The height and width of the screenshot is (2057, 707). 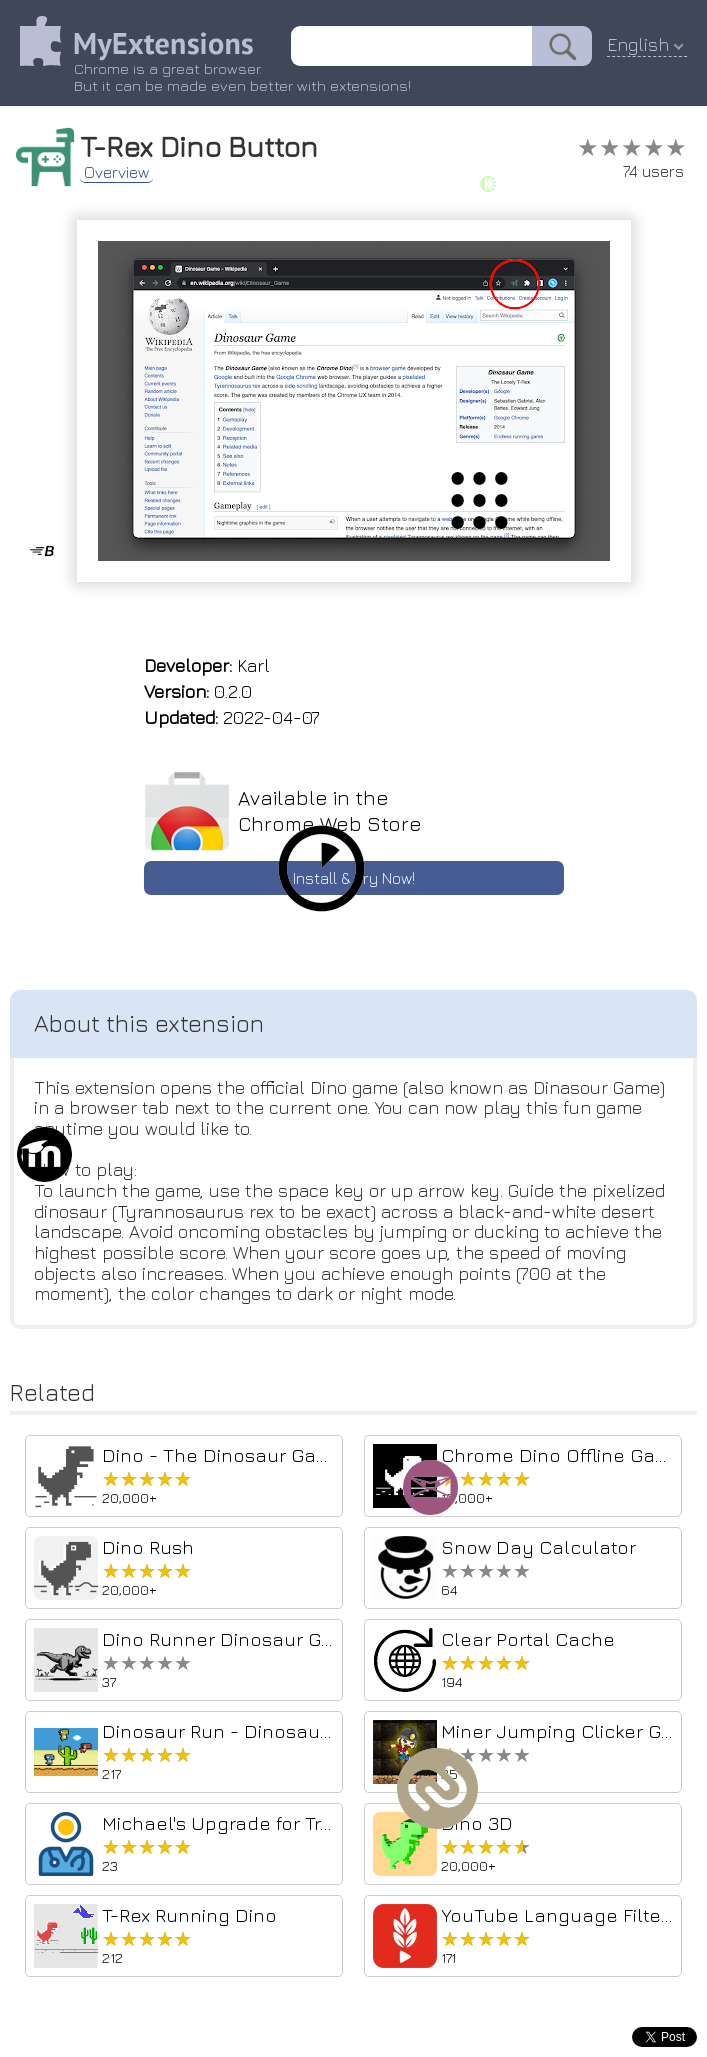 I want to click on ROS (Robot Operating System) branding or documentation, so click(x=479, y=500).